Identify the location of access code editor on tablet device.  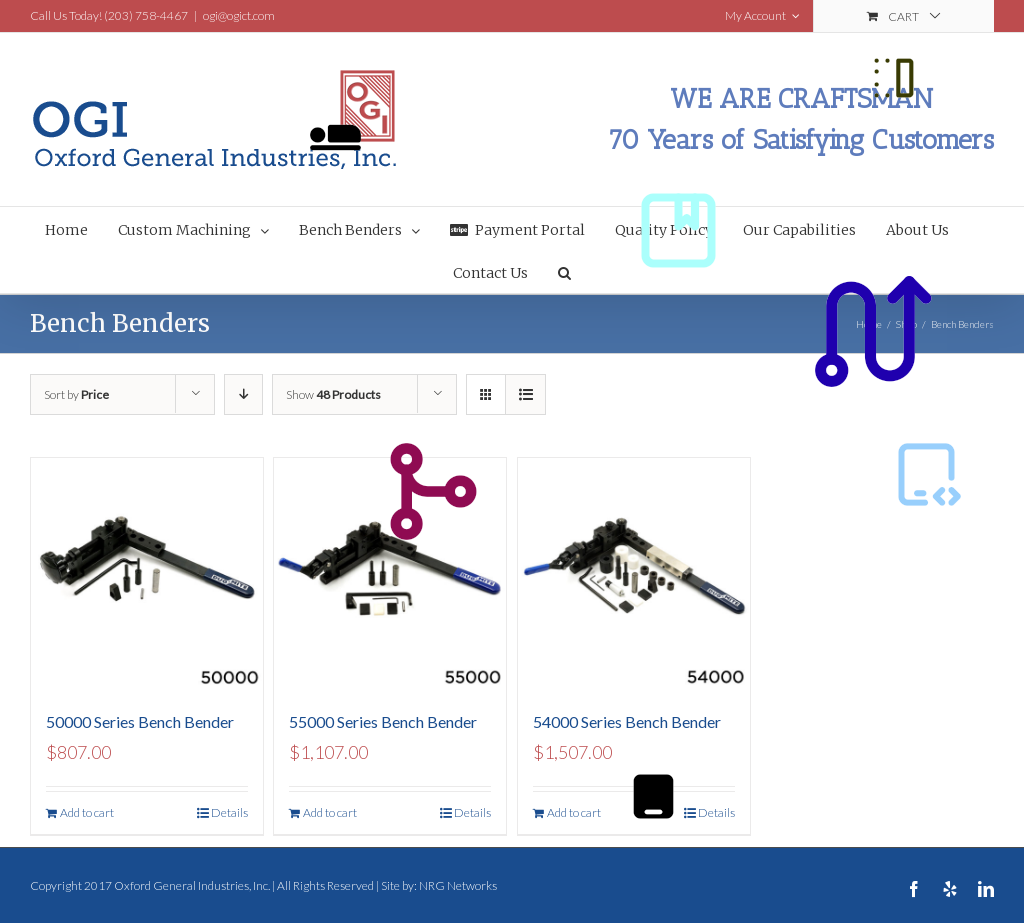
(926, 474).